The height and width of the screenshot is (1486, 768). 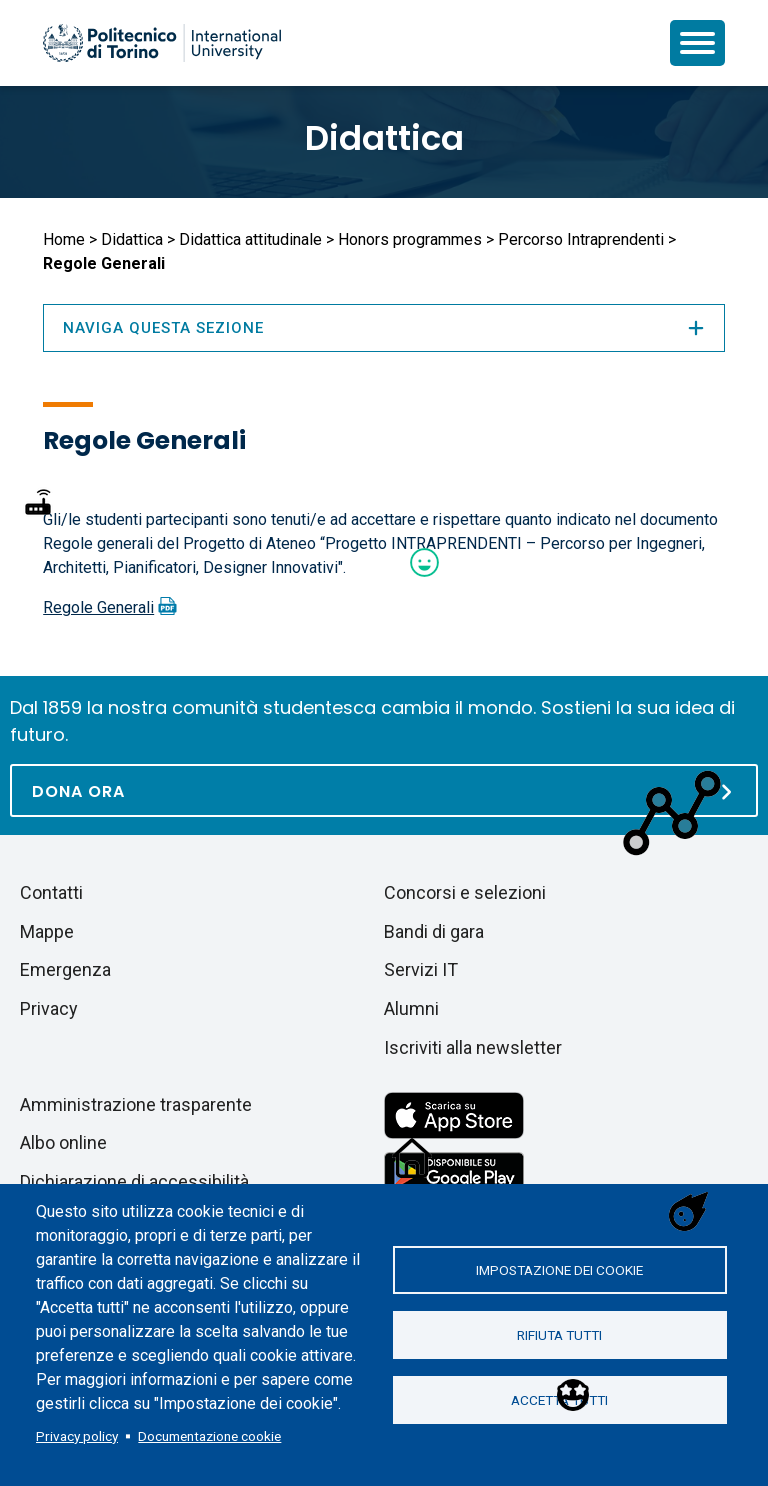 What do you see at coordinates (573, 1395) in the screenshot?
I see `rate something as excellent or 5 stars` at bounding box center [573, 1395].